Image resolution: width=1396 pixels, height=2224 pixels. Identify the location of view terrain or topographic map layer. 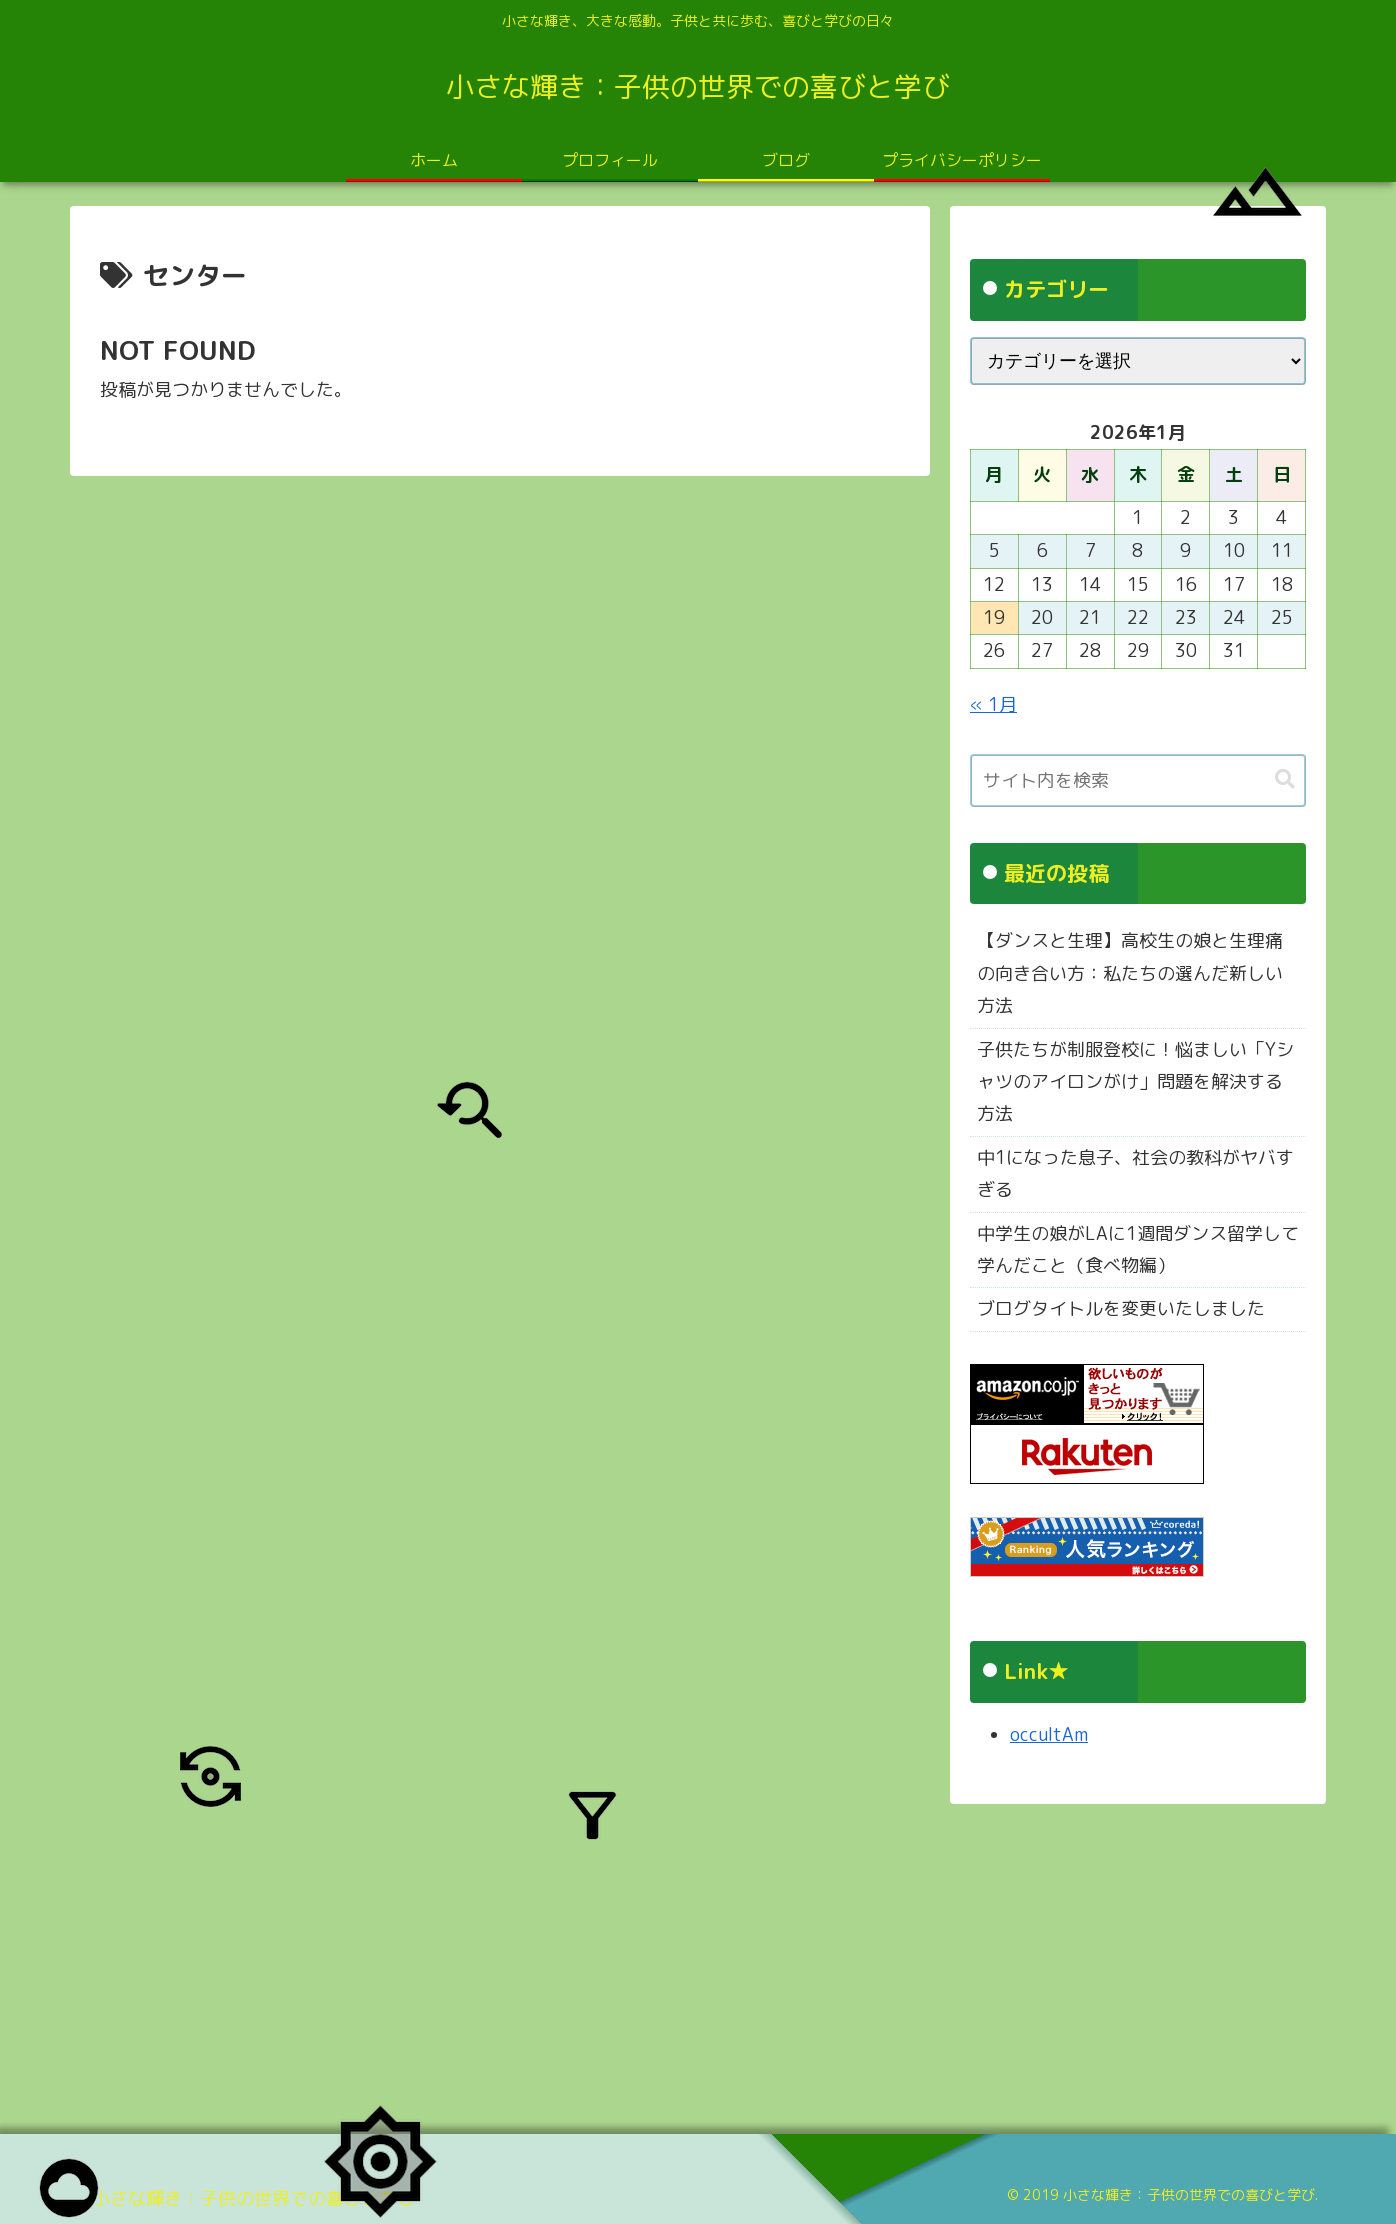
(1257, 191).